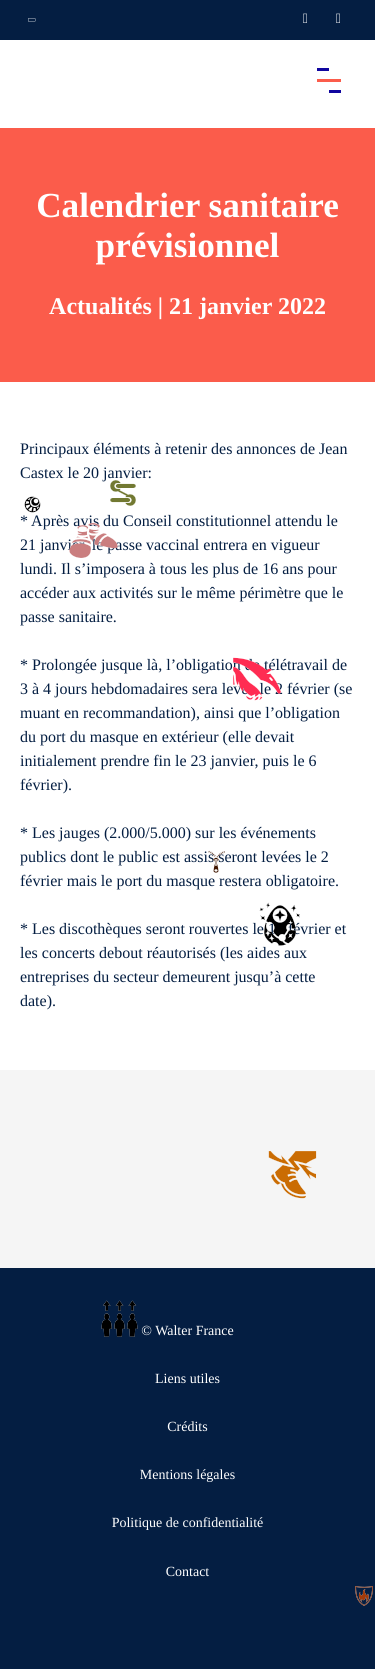  Describe the element at coordinates (292, 1174) in the screenshot. I see `indicates a trip hazard or stumble` at that location.